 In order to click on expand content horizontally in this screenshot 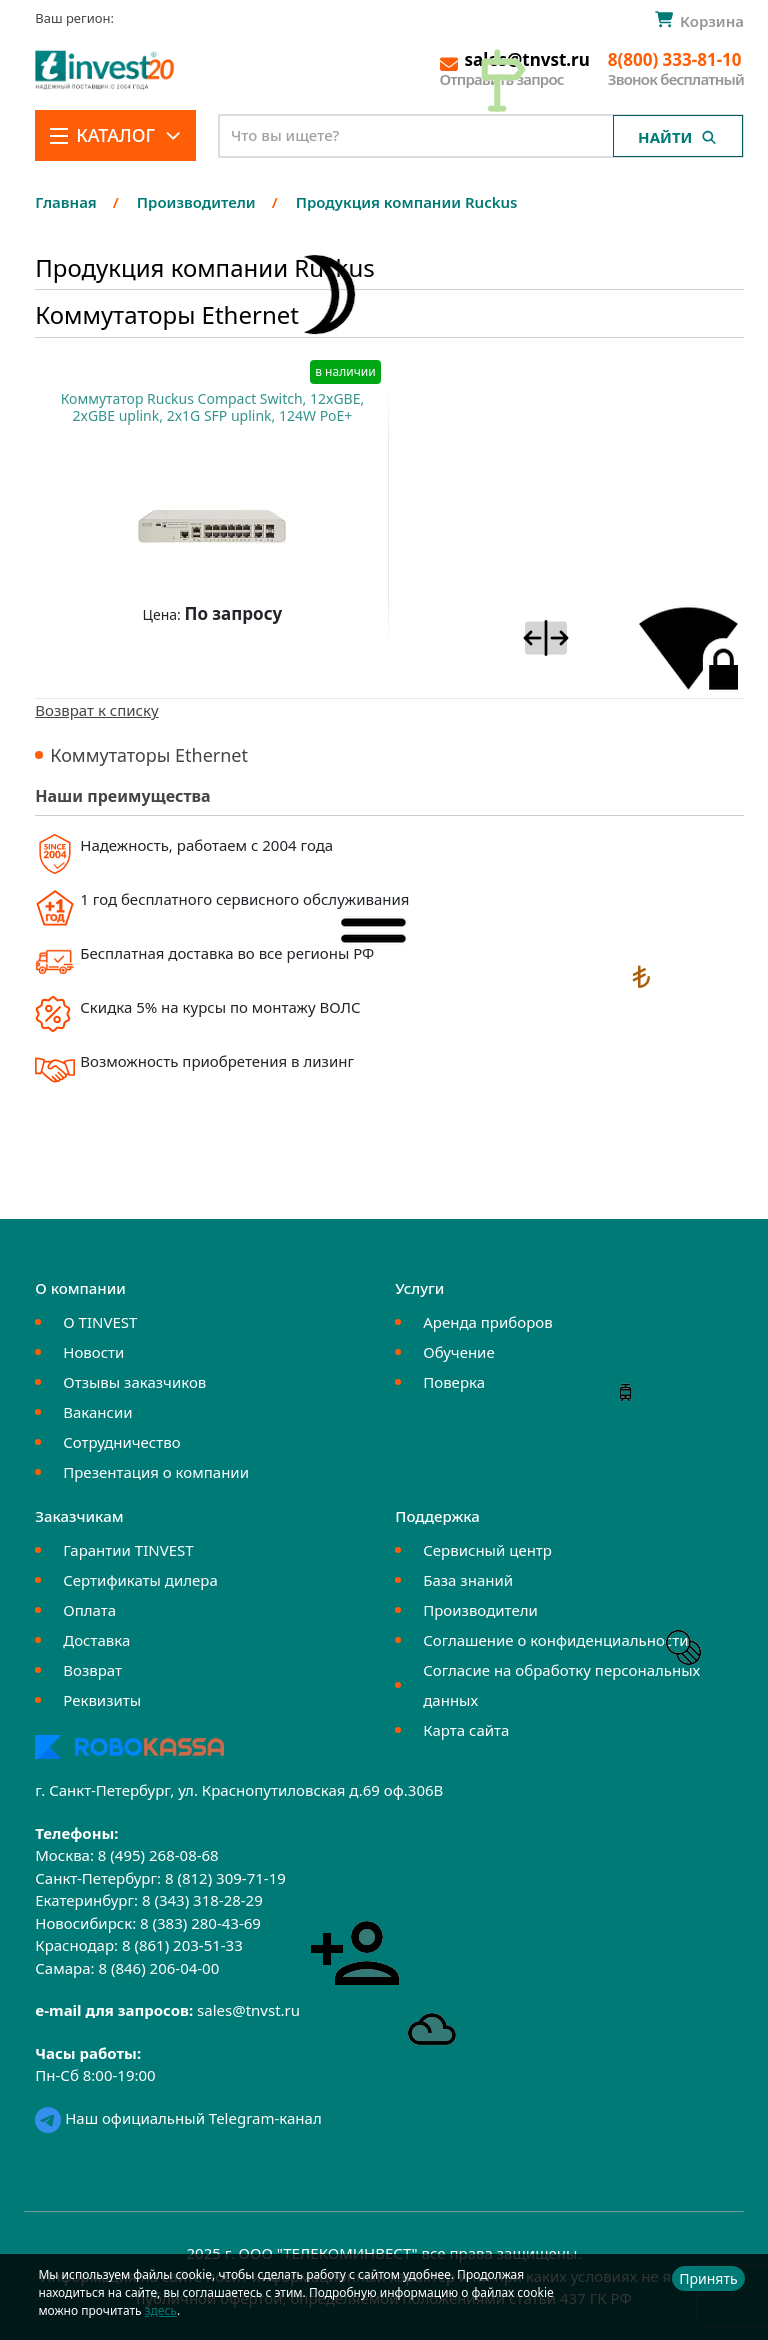, I will do `click(546, 638)`.